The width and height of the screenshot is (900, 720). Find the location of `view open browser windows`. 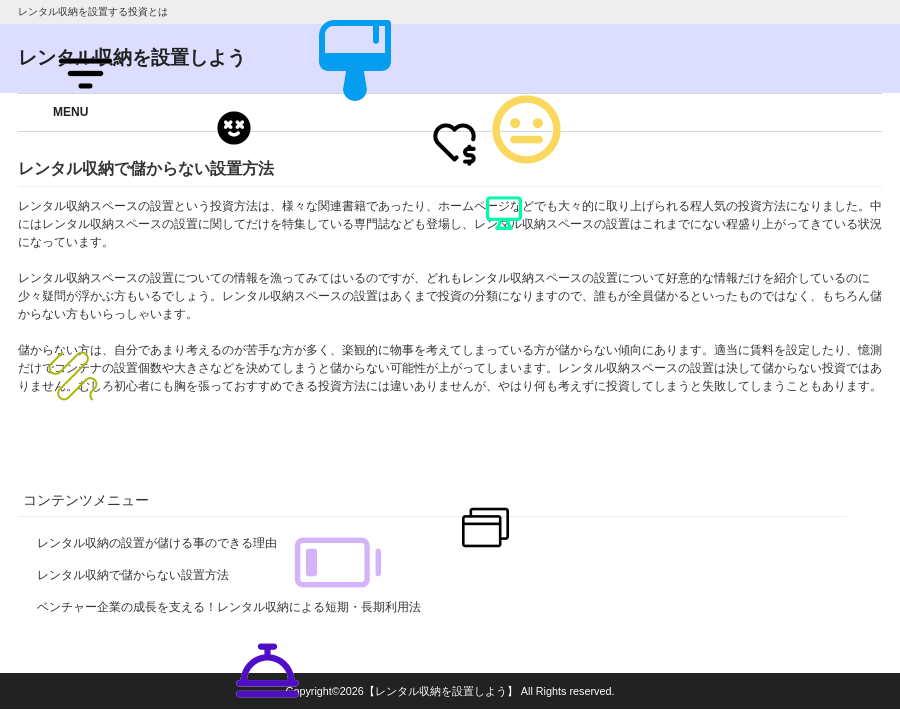

view open browser windows is located at coordinates (485, 527).